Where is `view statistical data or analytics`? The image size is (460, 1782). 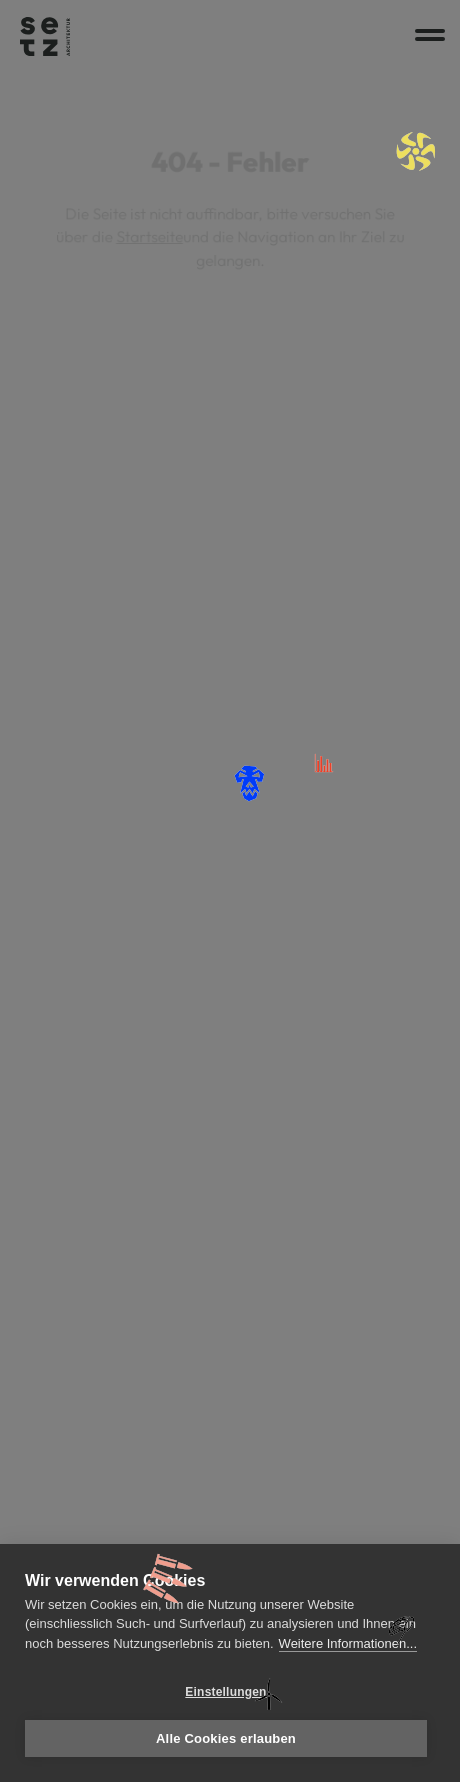
view statistical data or analytics is located at coordinates (324, 763).